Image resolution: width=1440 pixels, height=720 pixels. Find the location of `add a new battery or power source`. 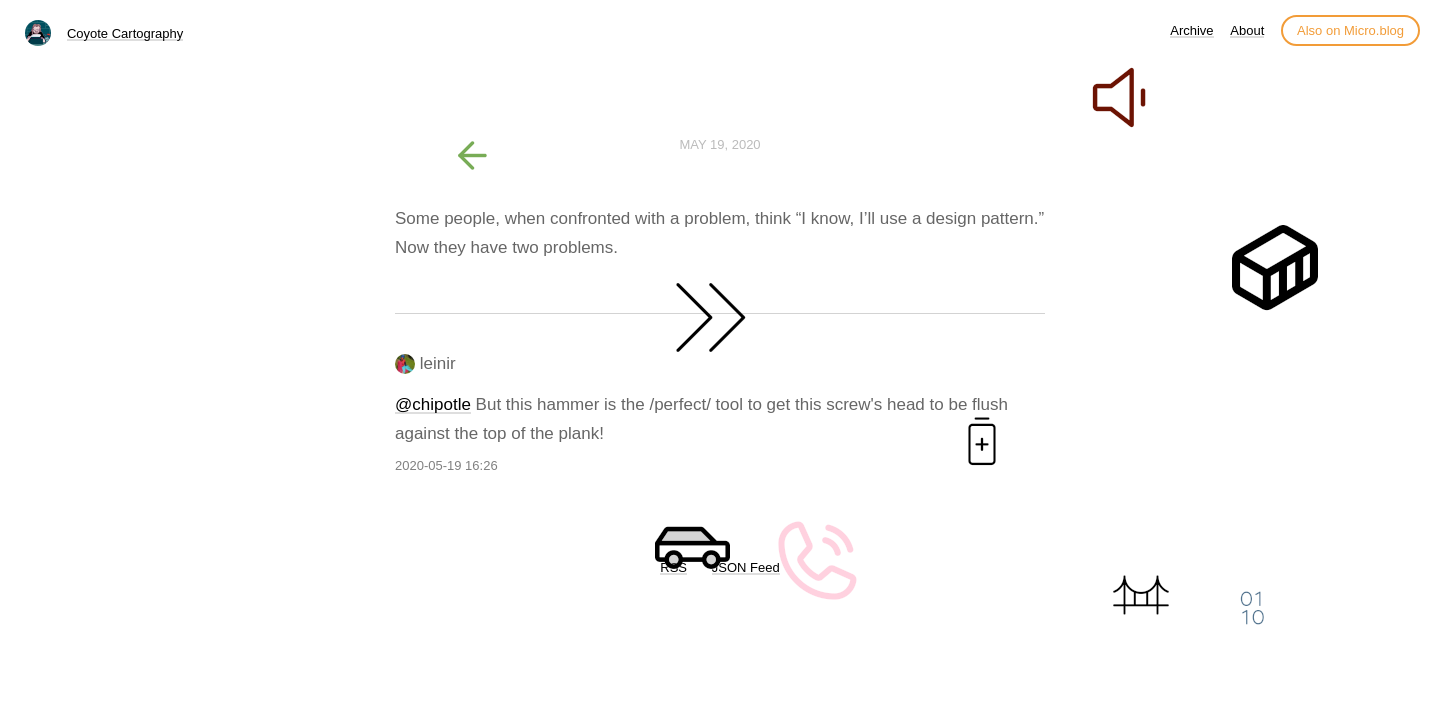

add a new battery or power source is located at coordinates (982, 442).